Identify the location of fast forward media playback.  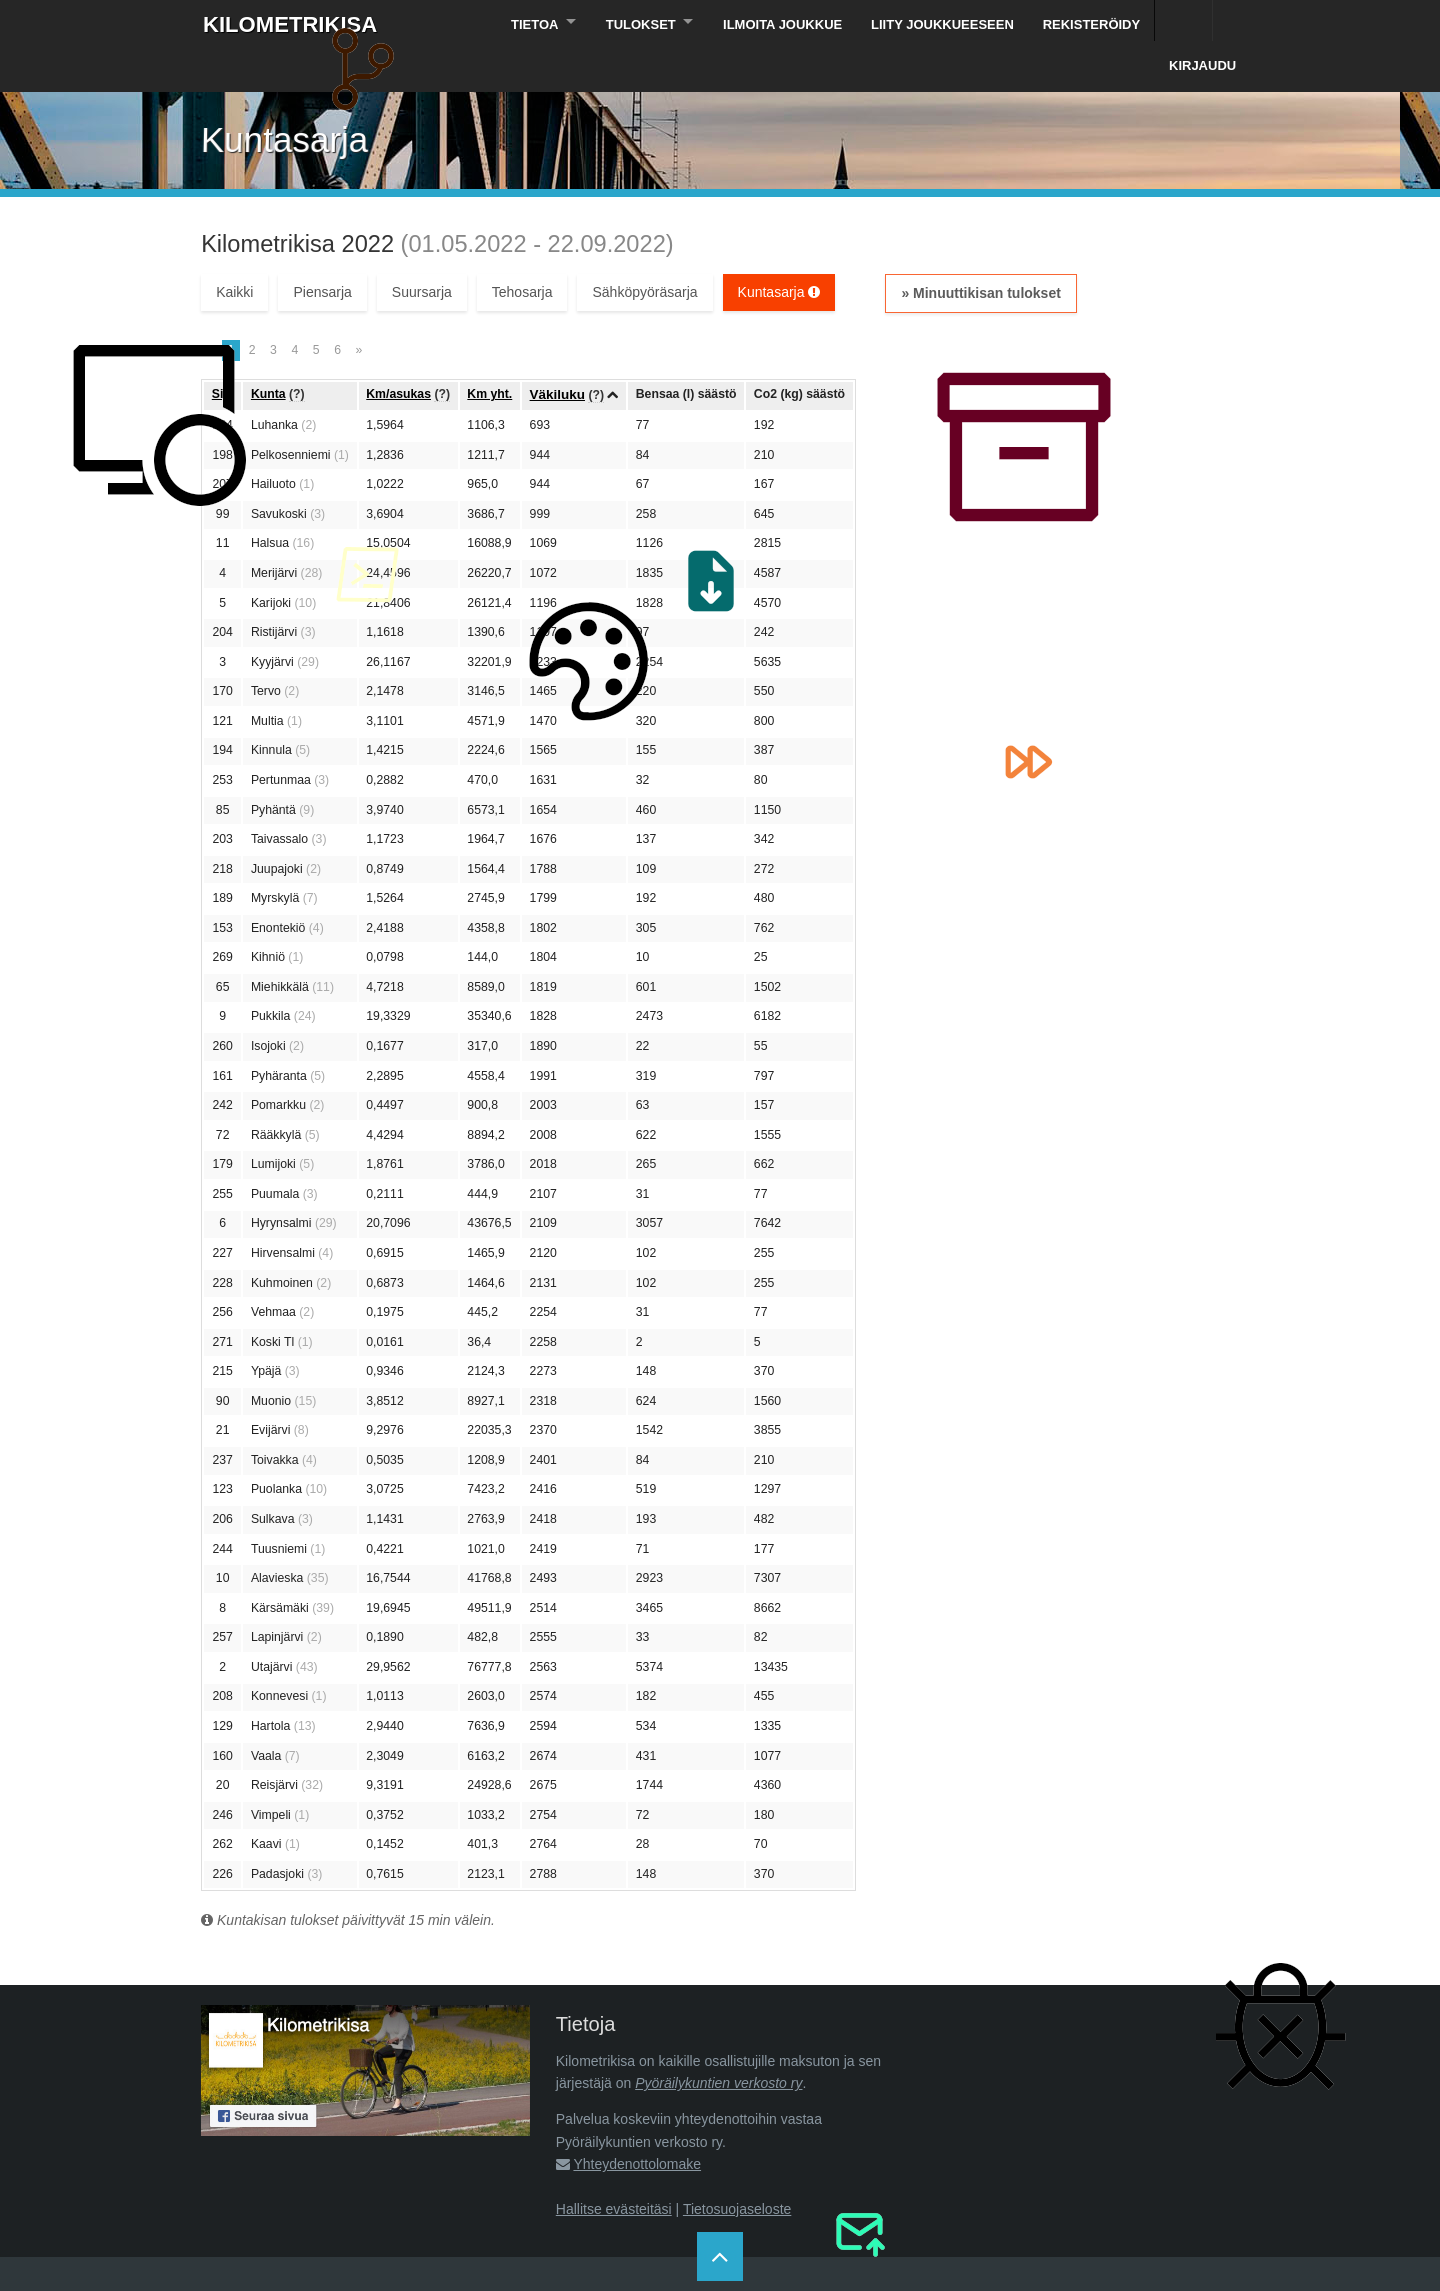
(1026, 762).